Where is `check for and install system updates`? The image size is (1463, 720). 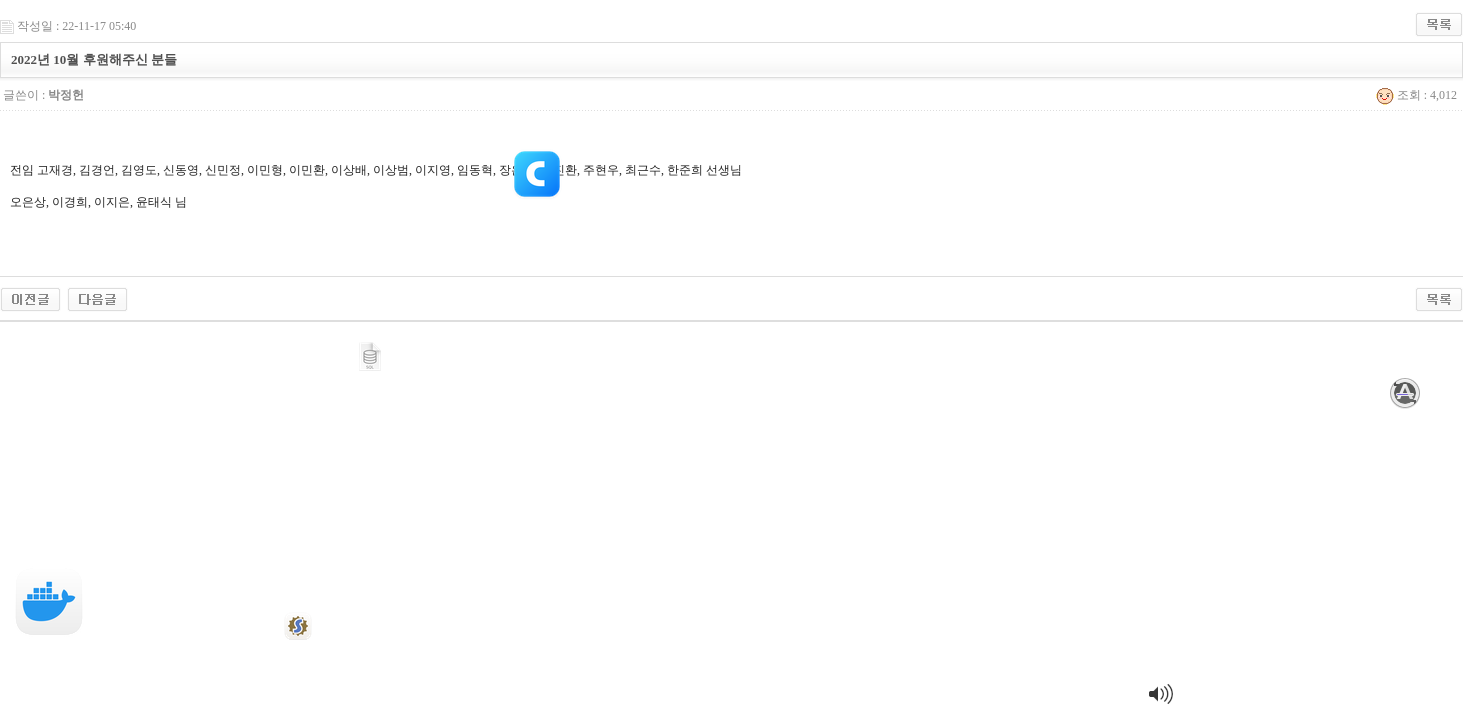 check for and install system updates is located at coordinates (1405, 393).